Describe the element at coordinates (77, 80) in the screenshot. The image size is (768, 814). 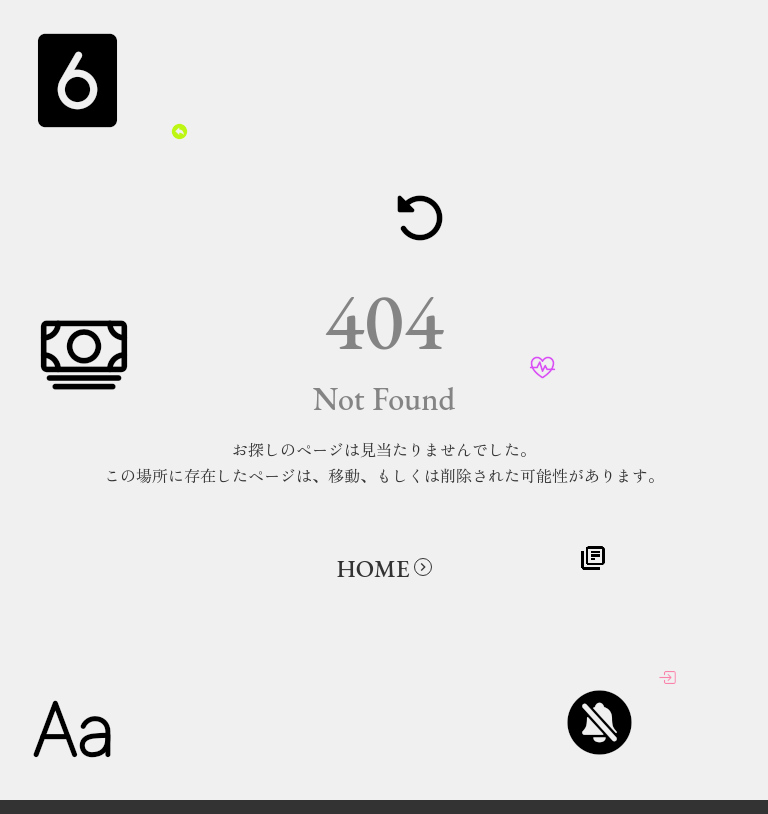
I see `indicates the number six in a sequence or list` at that location.